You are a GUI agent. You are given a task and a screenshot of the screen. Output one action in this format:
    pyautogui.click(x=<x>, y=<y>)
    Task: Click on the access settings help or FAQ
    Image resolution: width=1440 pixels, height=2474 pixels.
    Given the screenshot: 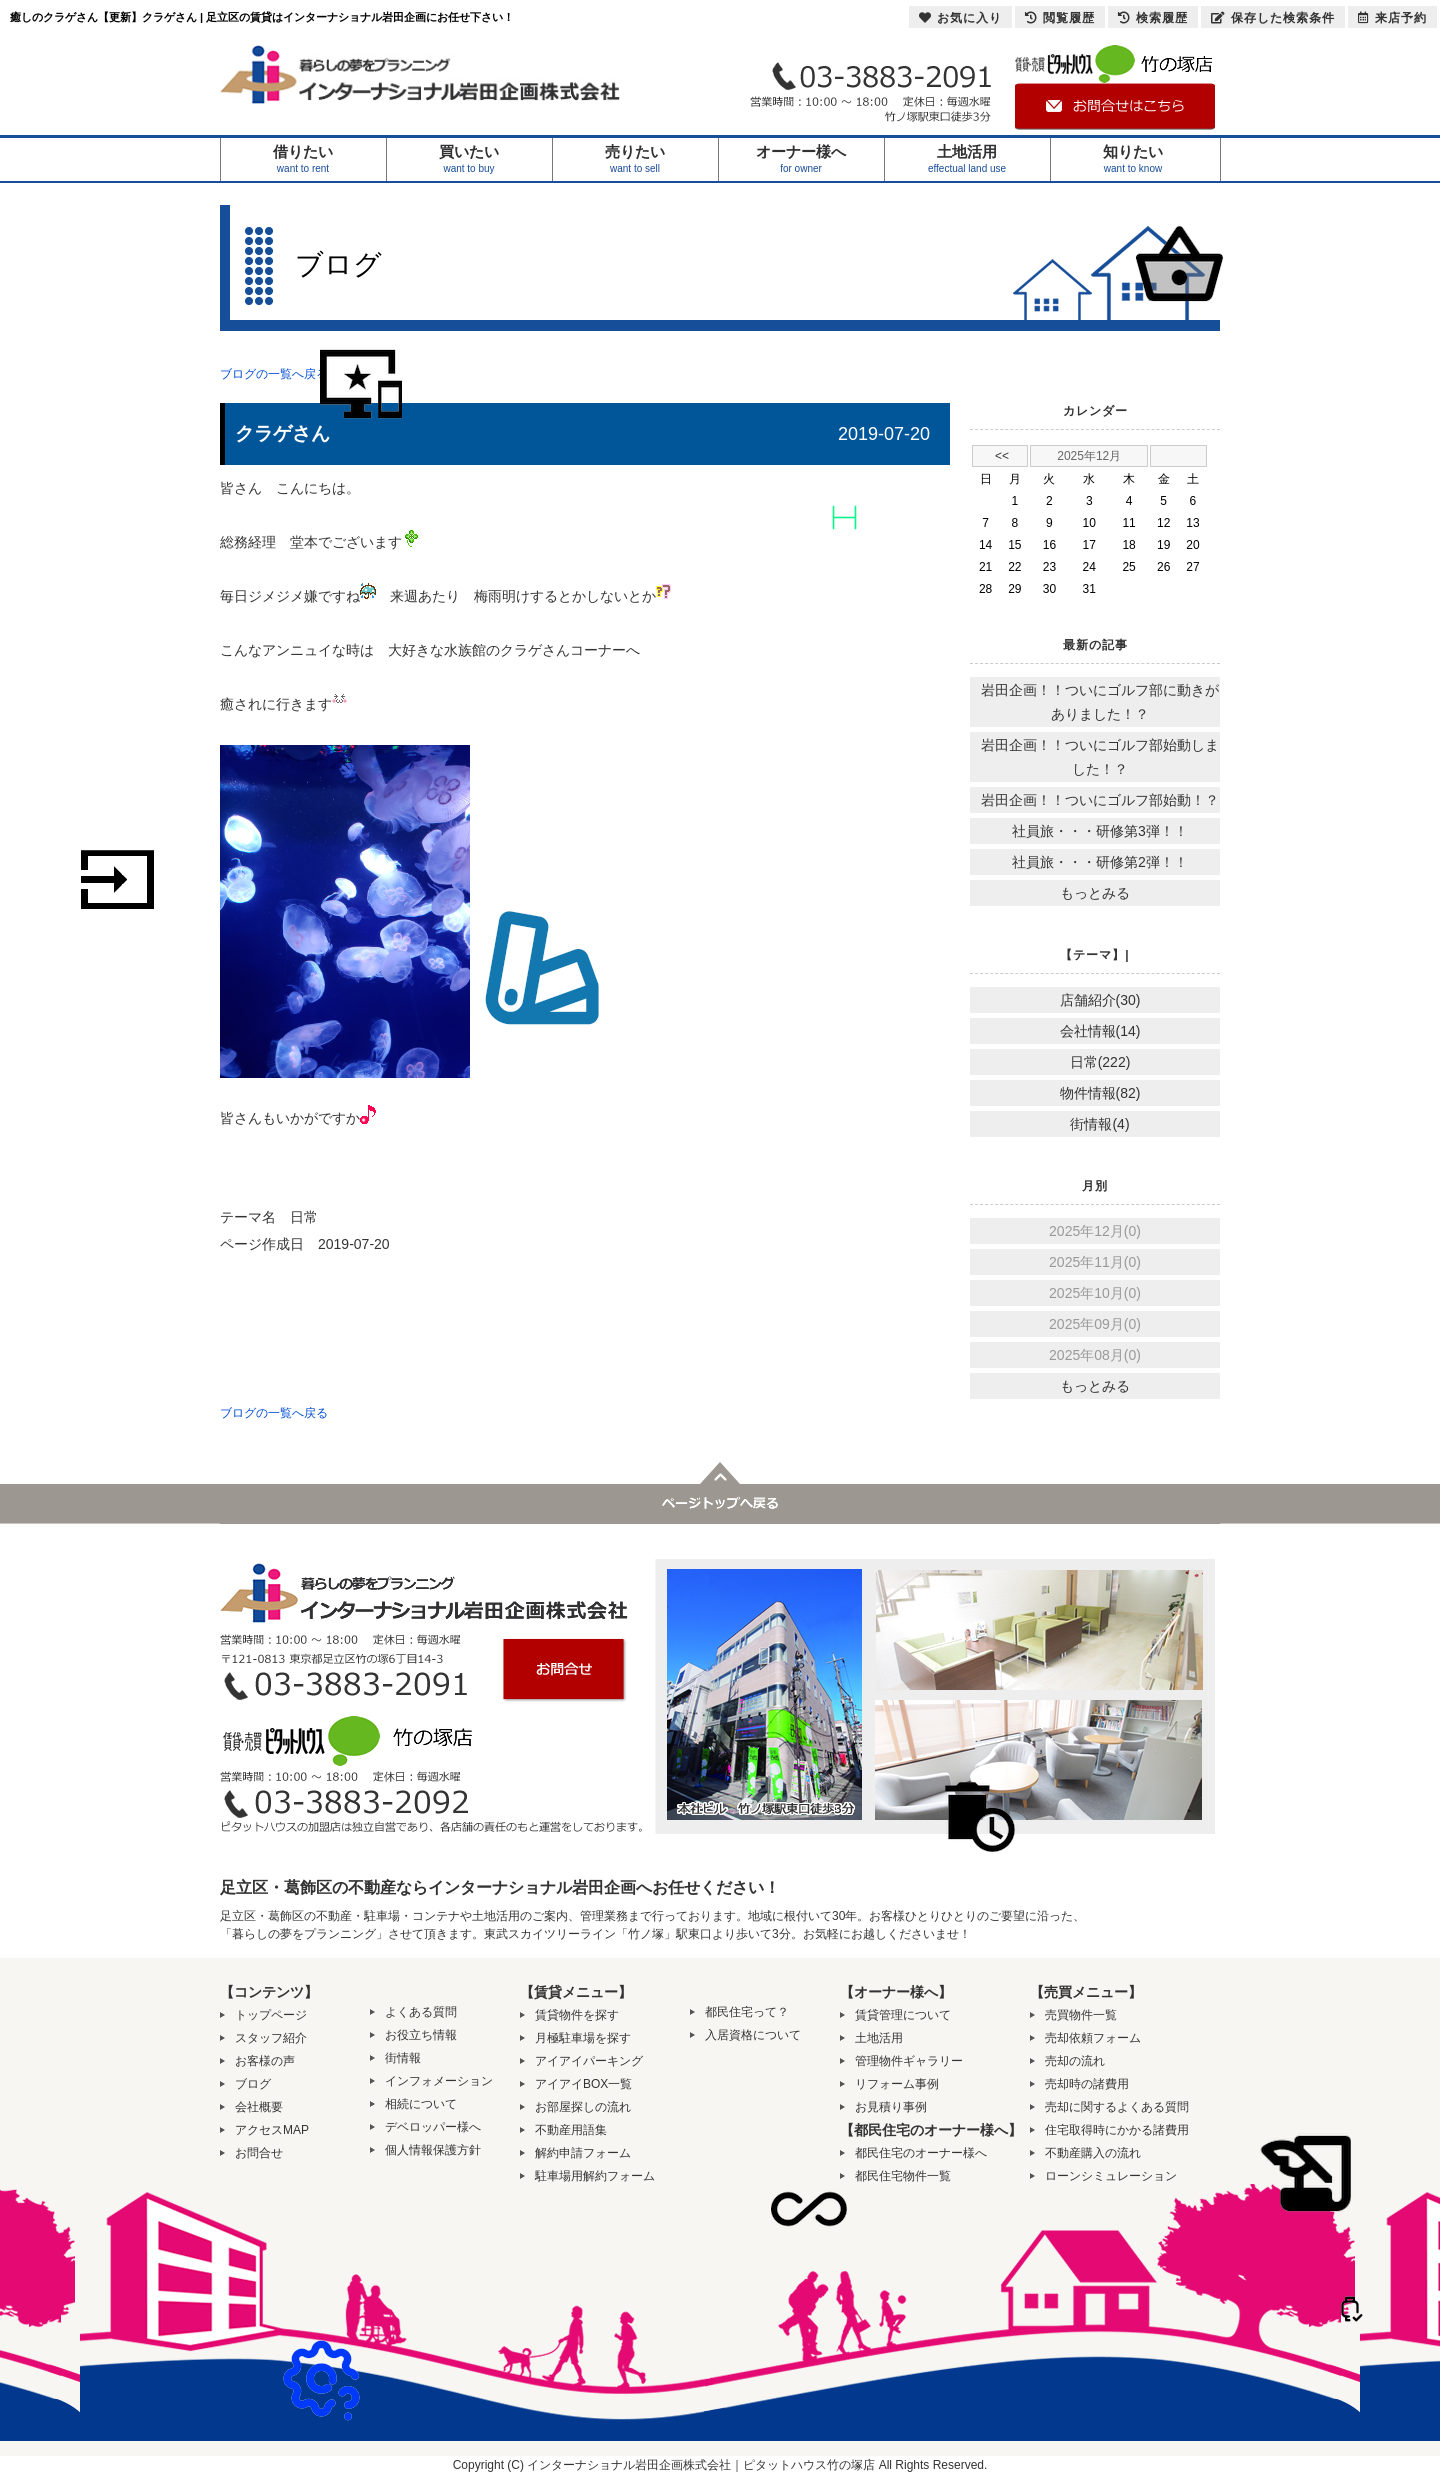 What is the action you would take?
    pyautogui.click(x=321, y=2378)
    